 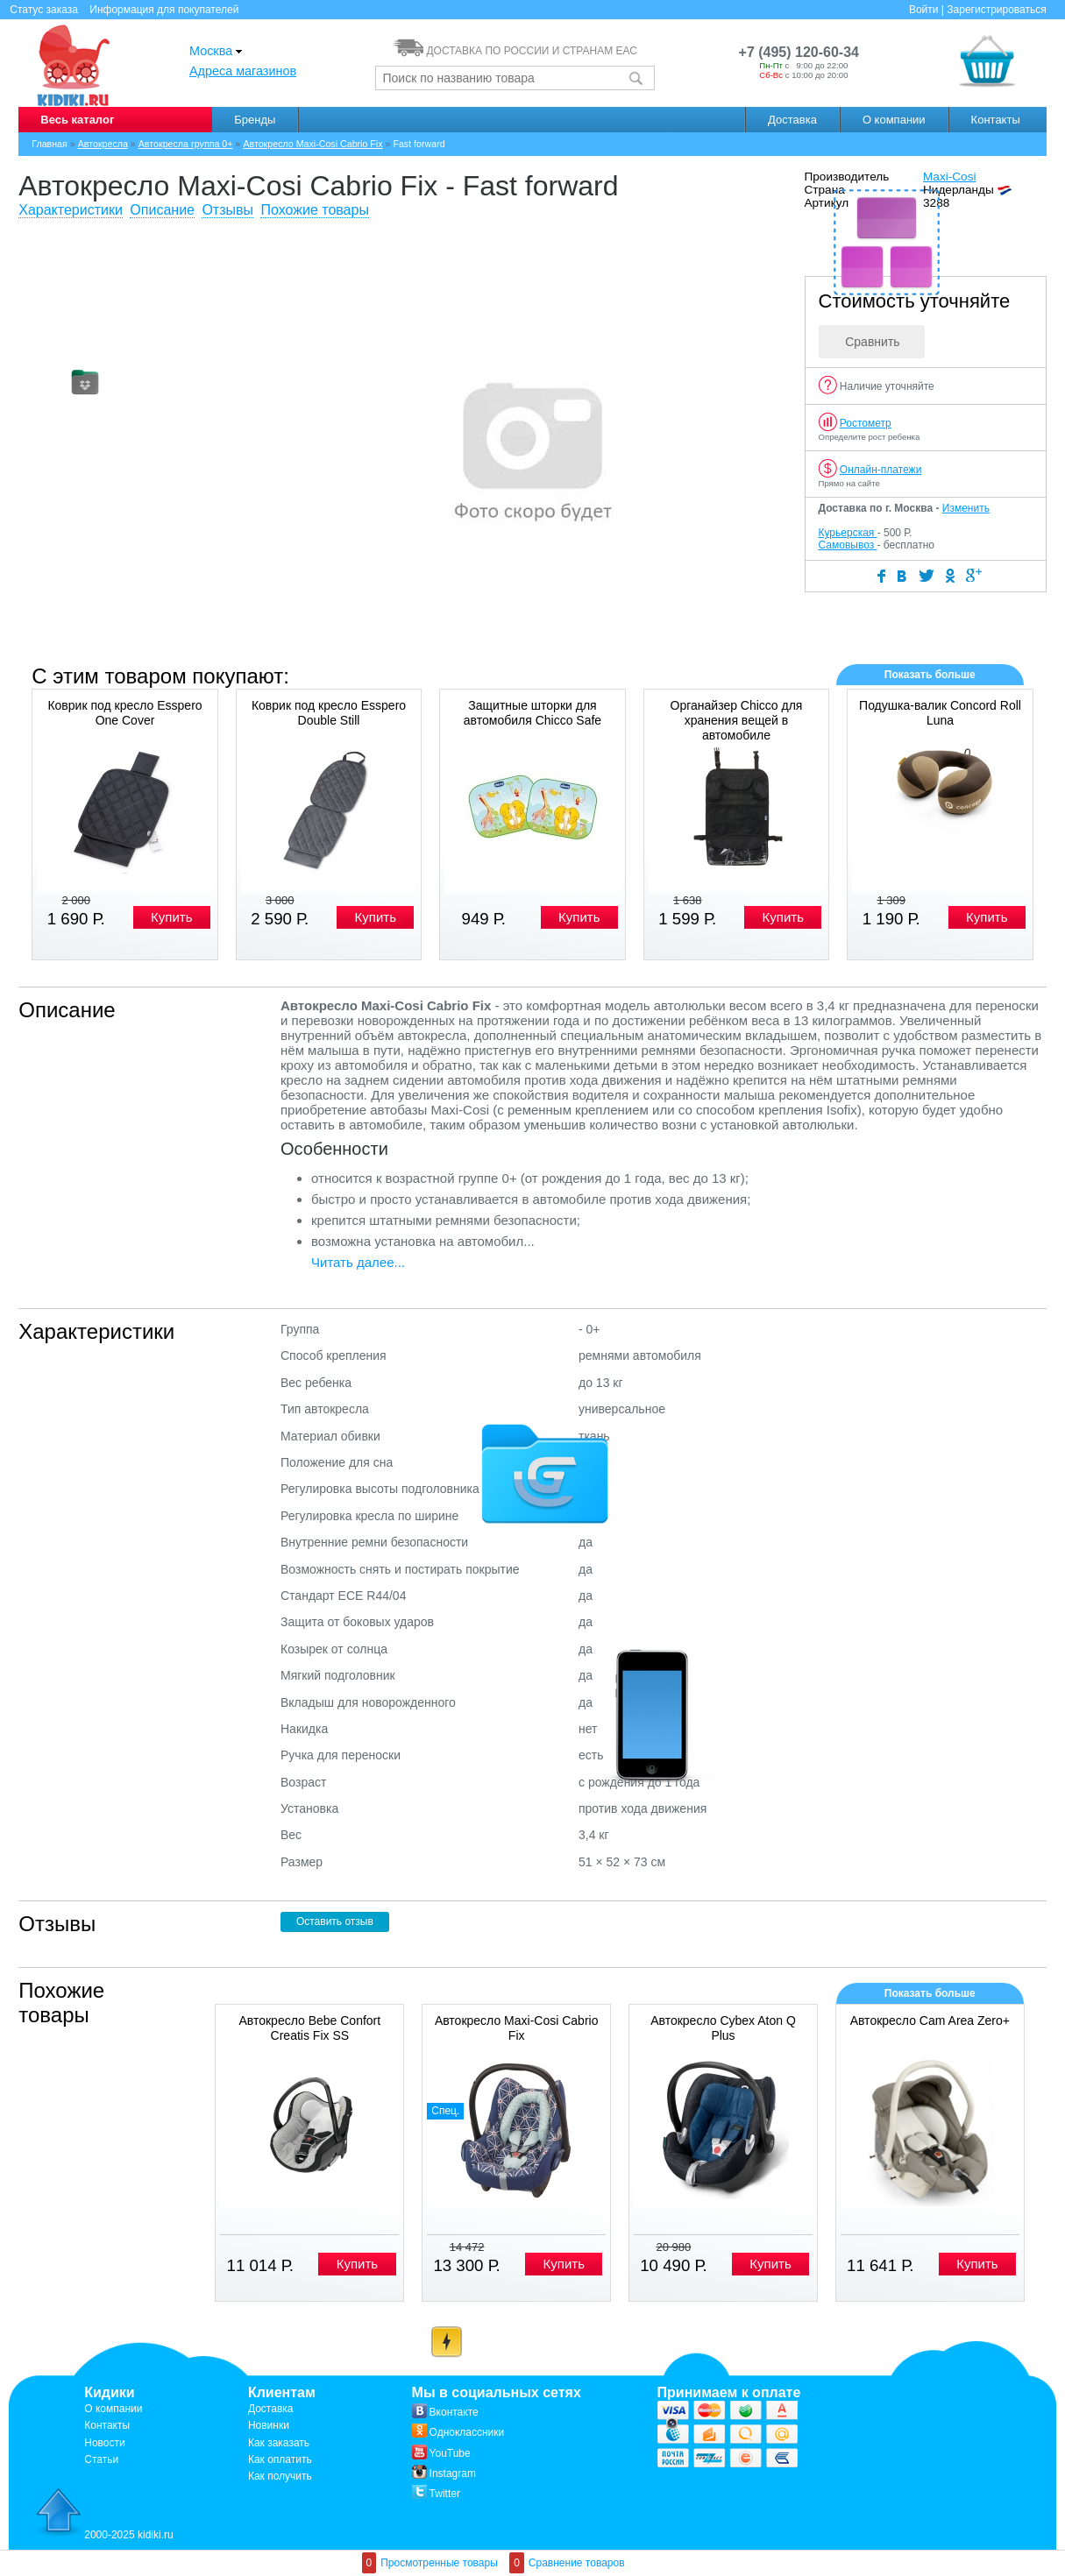 What do you see at coordinates (886, 242) in the screenshot?
I see `select all items in the current view` at bounding box center [886, 242].